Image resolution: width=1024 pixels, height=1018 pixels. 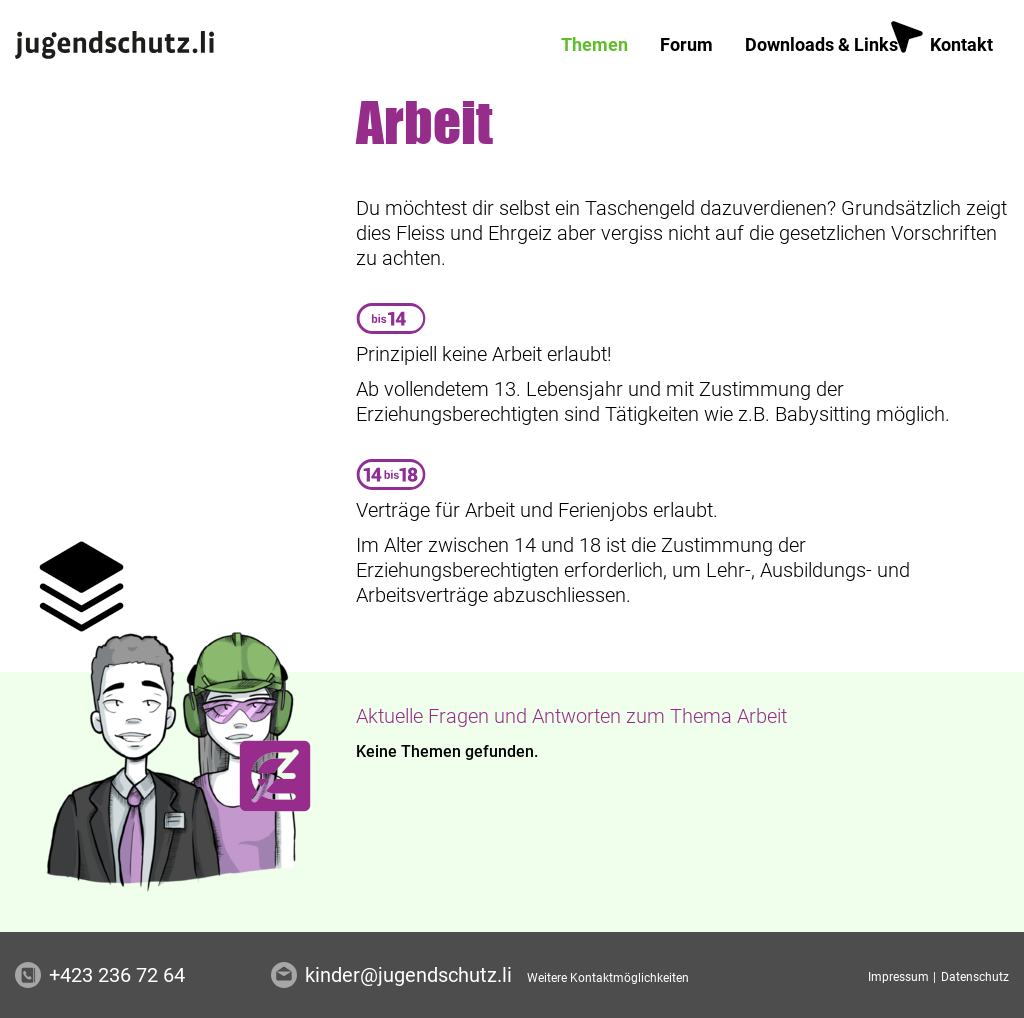 What do you see at coordinates (904, 34) in the screenshot?
I see `tap to navigate to a destination` at bounding box center [904, 34].